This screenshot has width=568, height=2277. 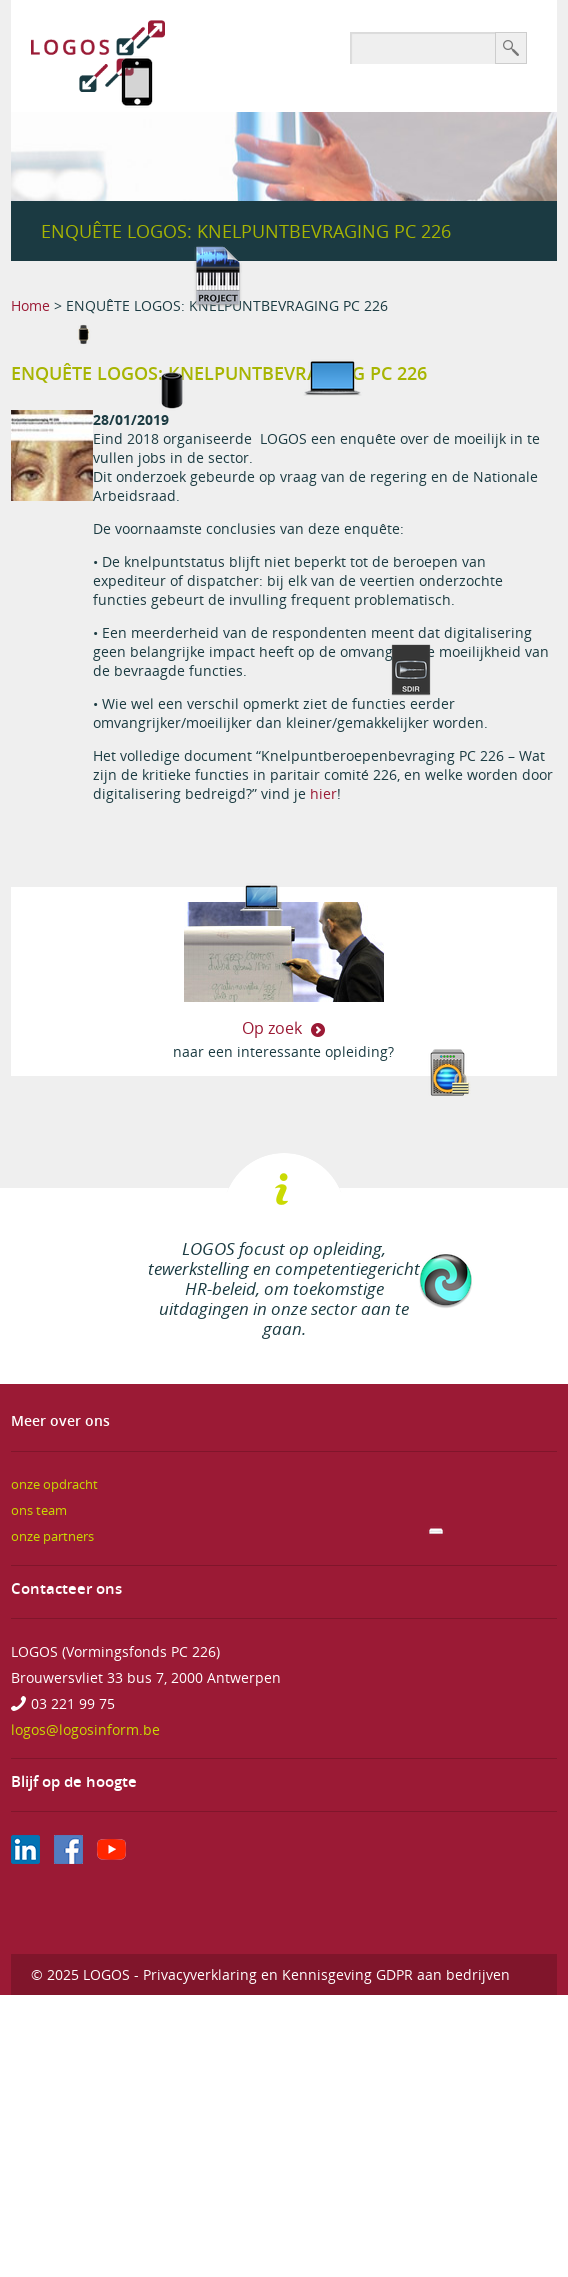 What do you see at coordinates (172, 391) in the screenshot?
I see `mac pro (2013 cylinder model) device icon` at bounding box center [172, 391].